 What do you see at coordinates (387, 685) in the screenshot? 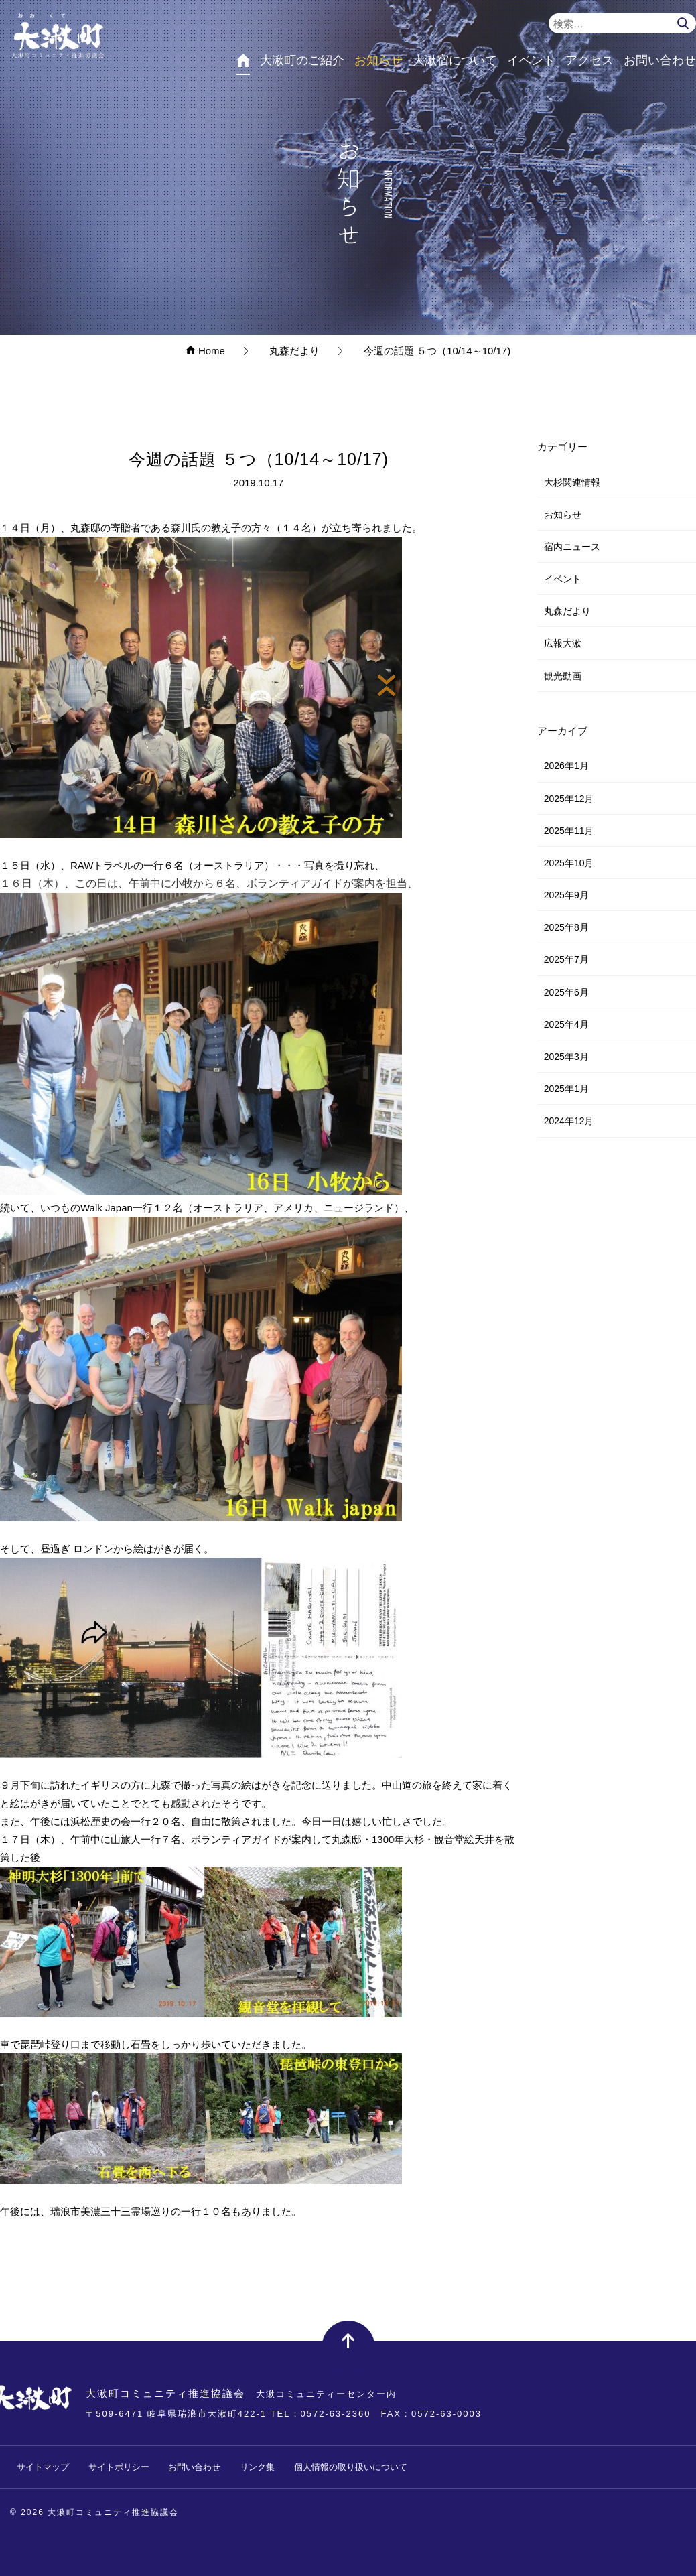
I see `collapse an expanded section or panel` at bounding box center [387, 685].